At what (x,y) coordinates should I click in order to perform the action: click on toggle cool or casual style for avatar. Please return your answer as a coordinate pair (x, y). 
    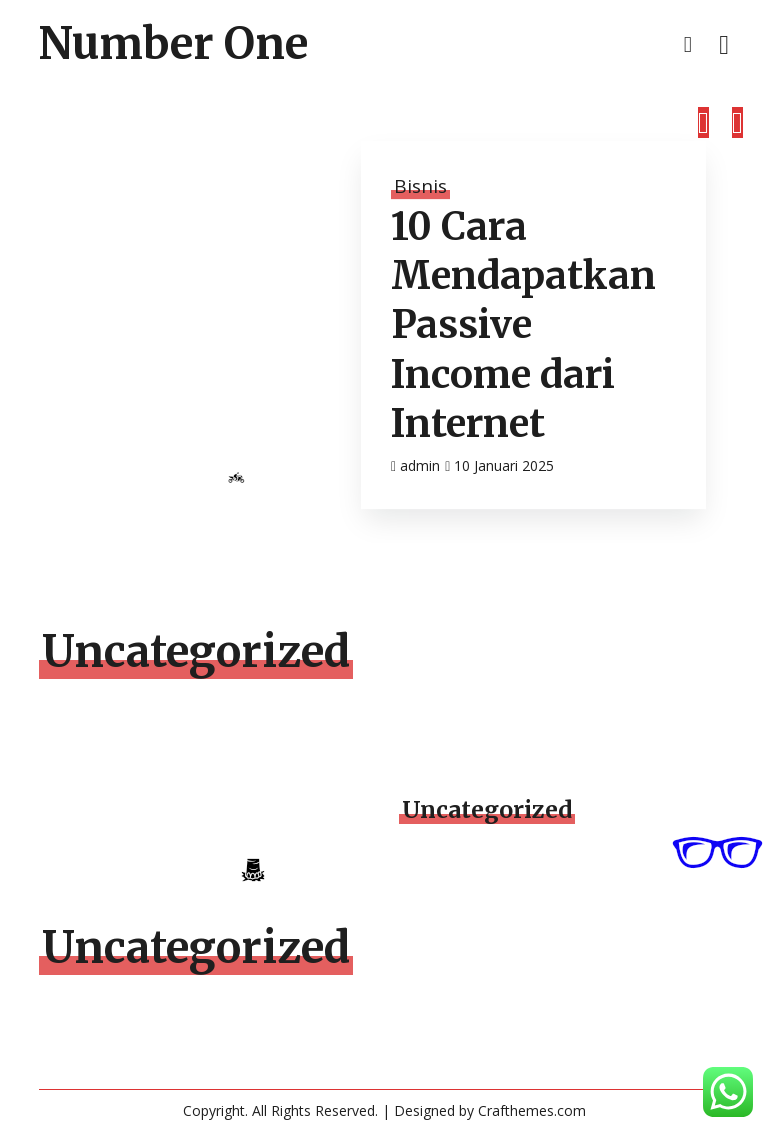
    Looking at the image, I should click on (717, 852).